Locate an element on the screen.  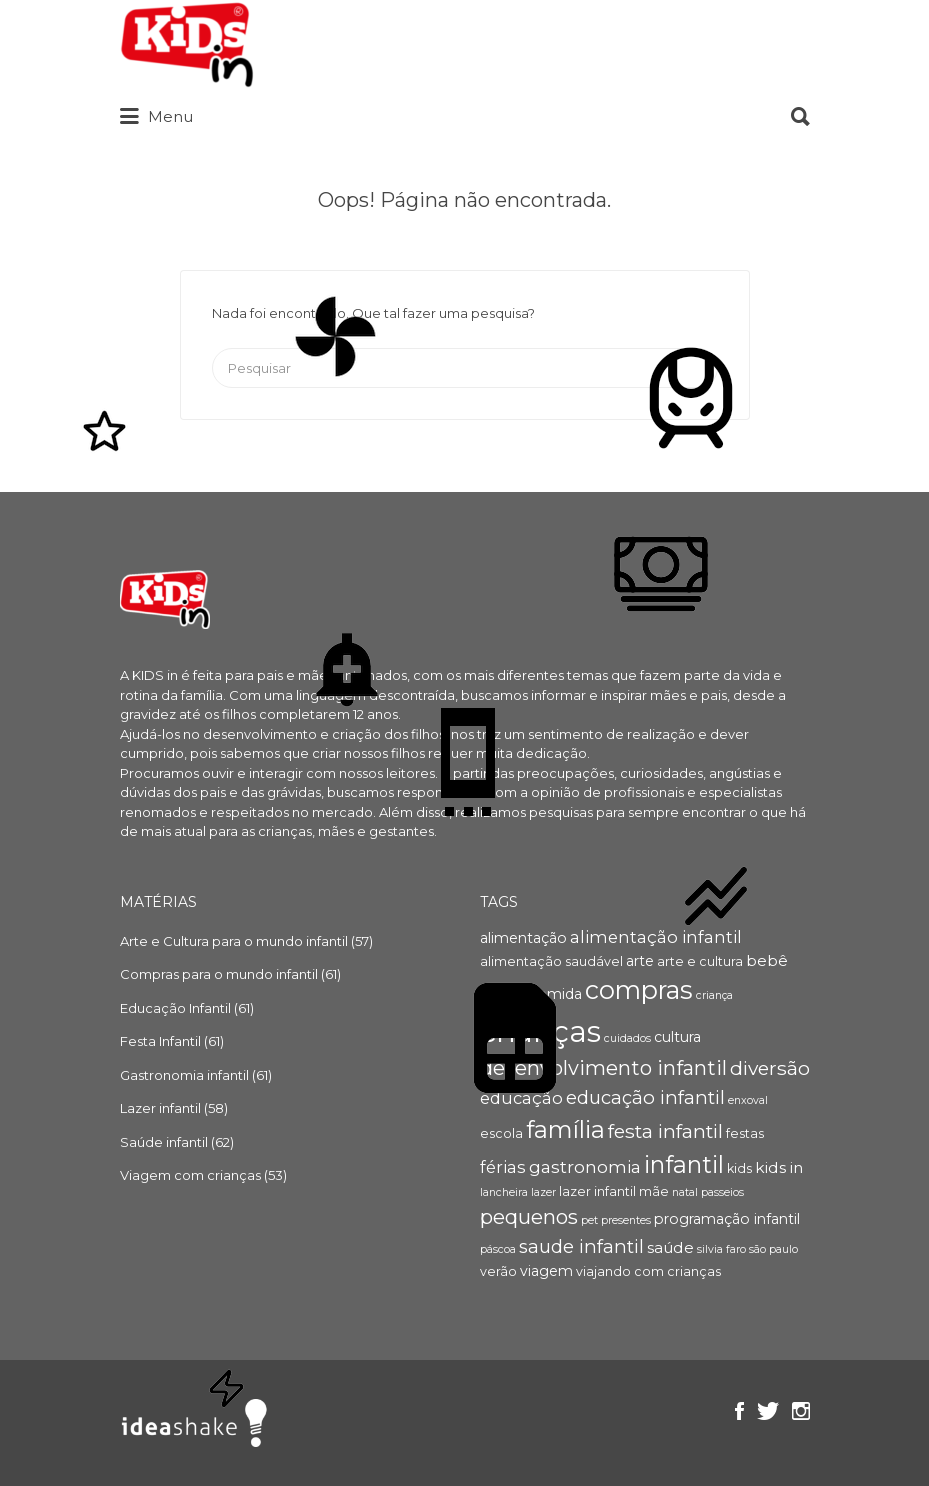
add to favorites is located at coordinates (104, 431).